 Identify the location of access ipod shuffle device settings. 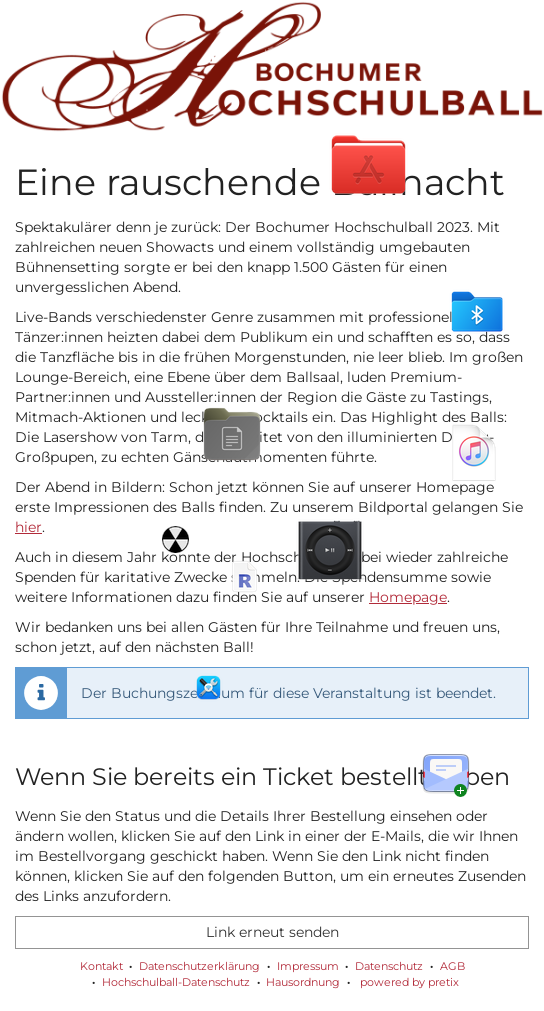
(330, 550).